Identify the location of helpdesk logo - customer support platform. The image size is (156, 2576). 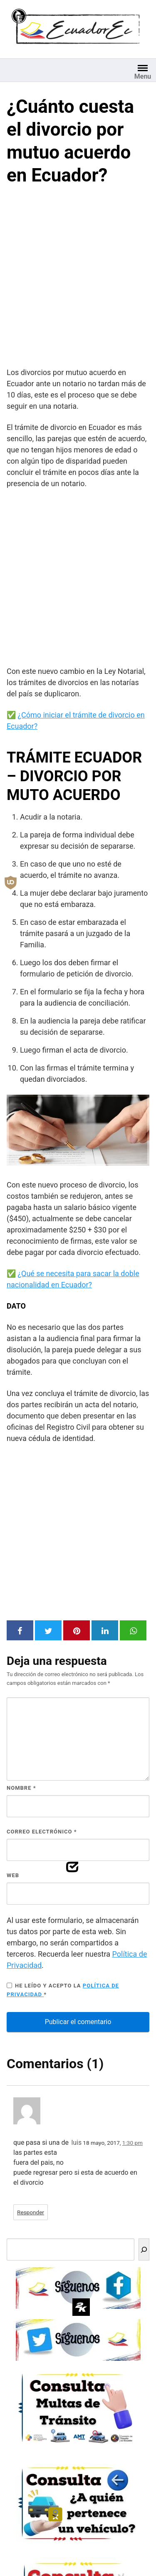
(72, 1867).